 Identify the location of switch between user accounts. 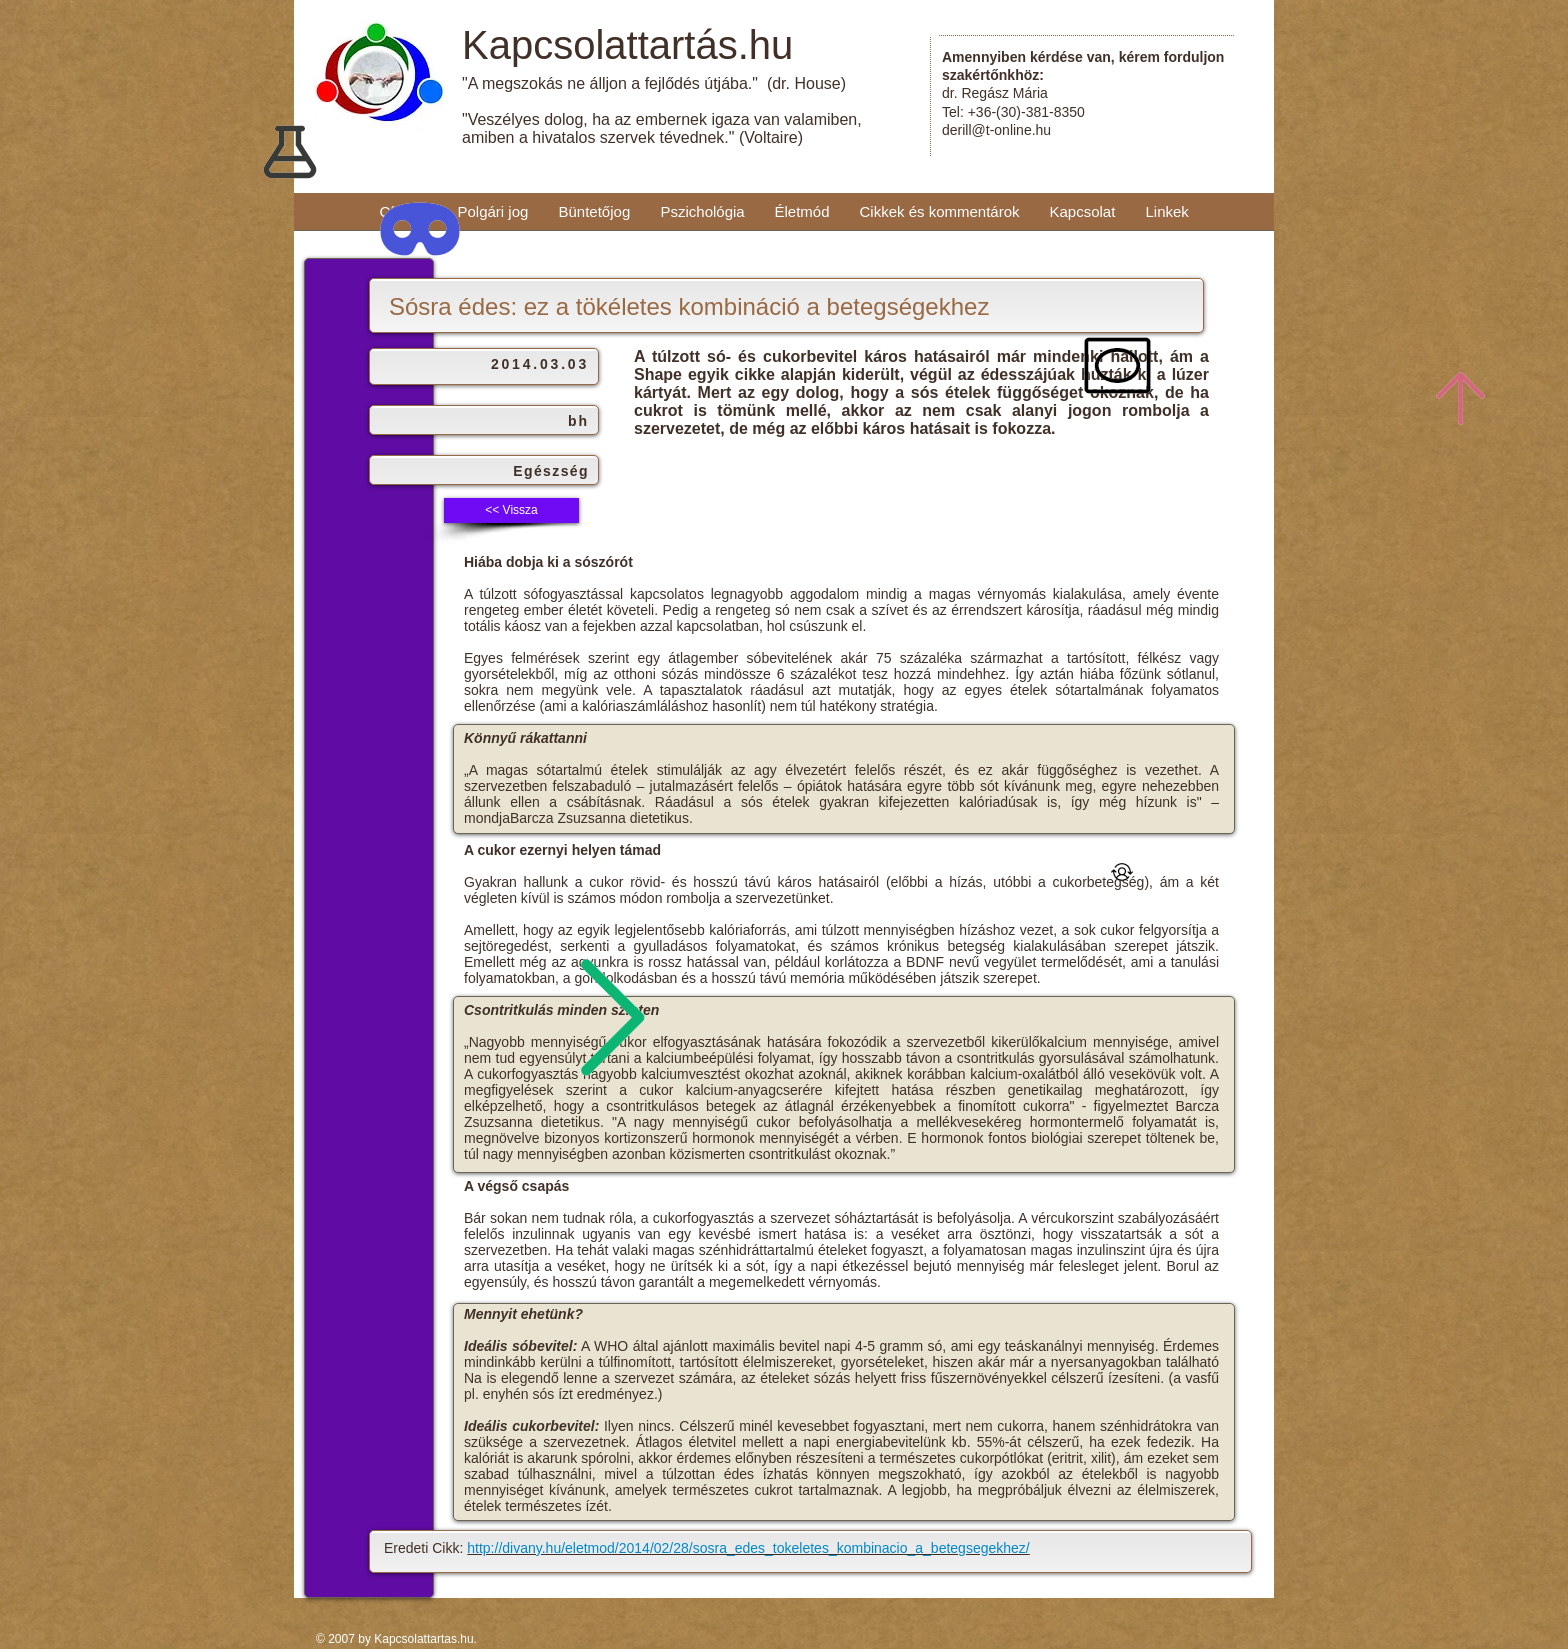
(1122, 872).